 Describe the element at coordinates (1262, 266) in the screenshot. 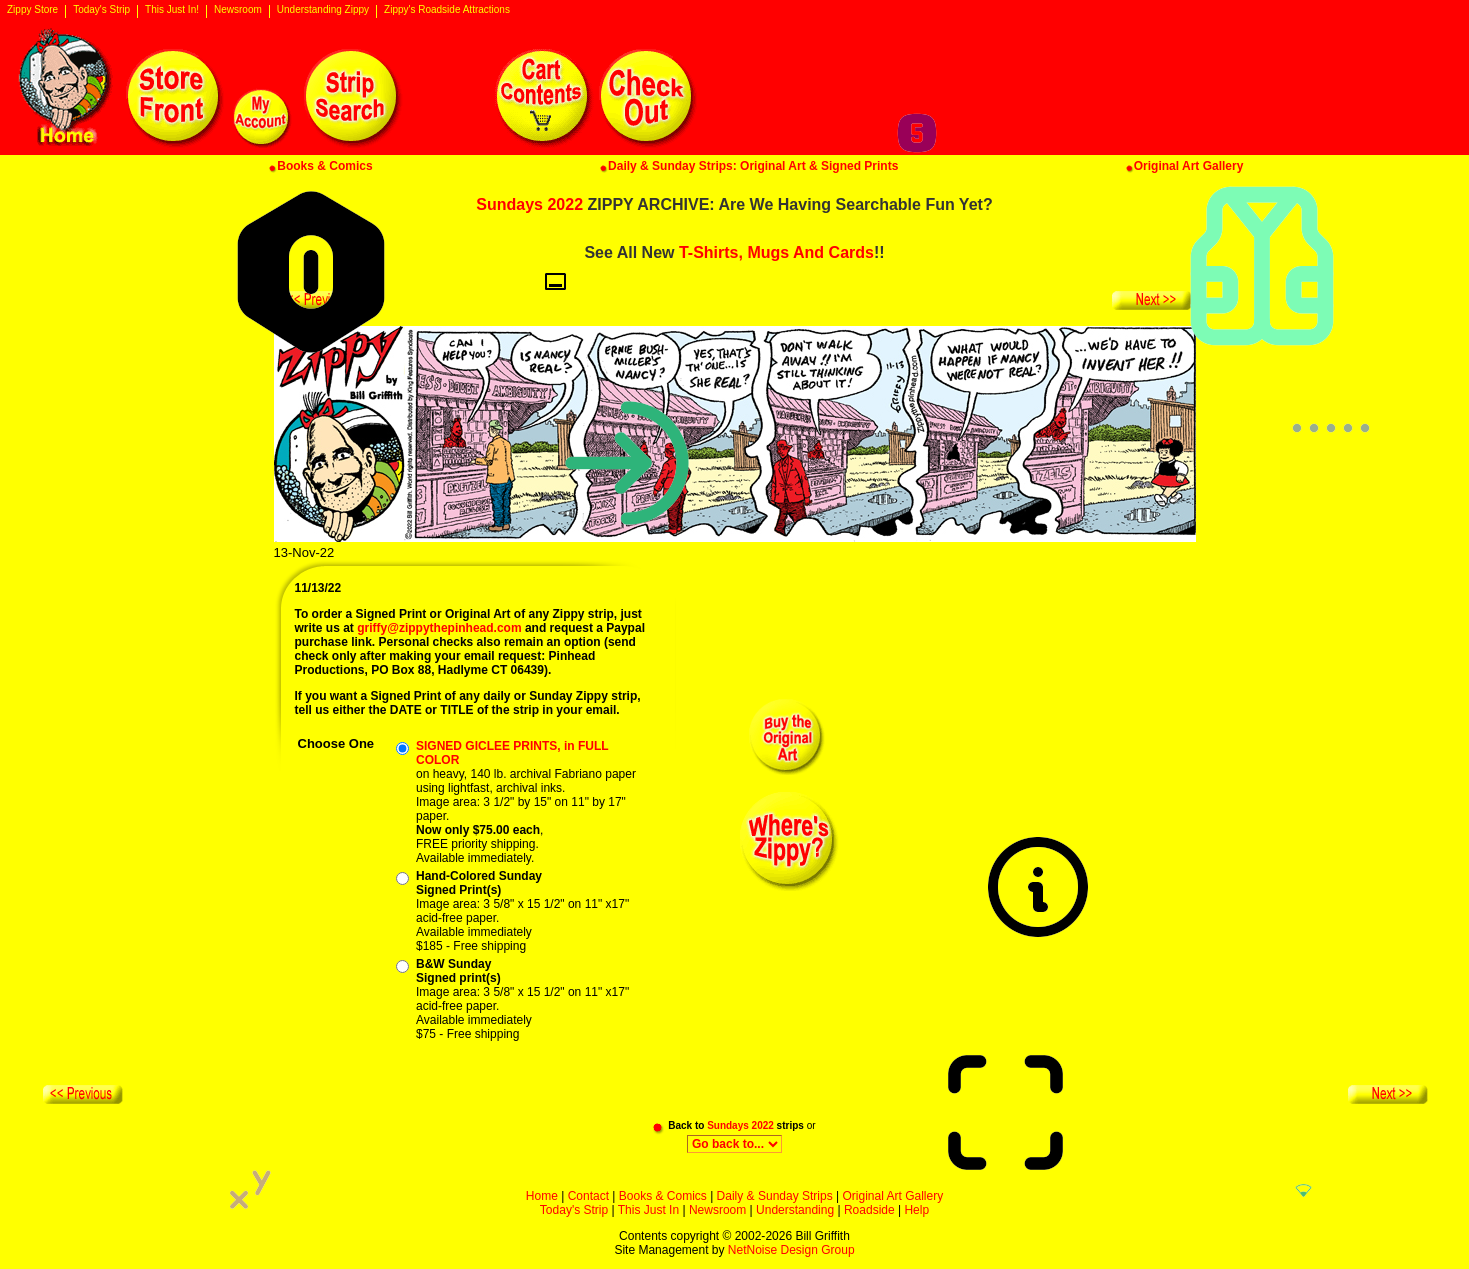

I see `view outerwear or jacket options` at that location.